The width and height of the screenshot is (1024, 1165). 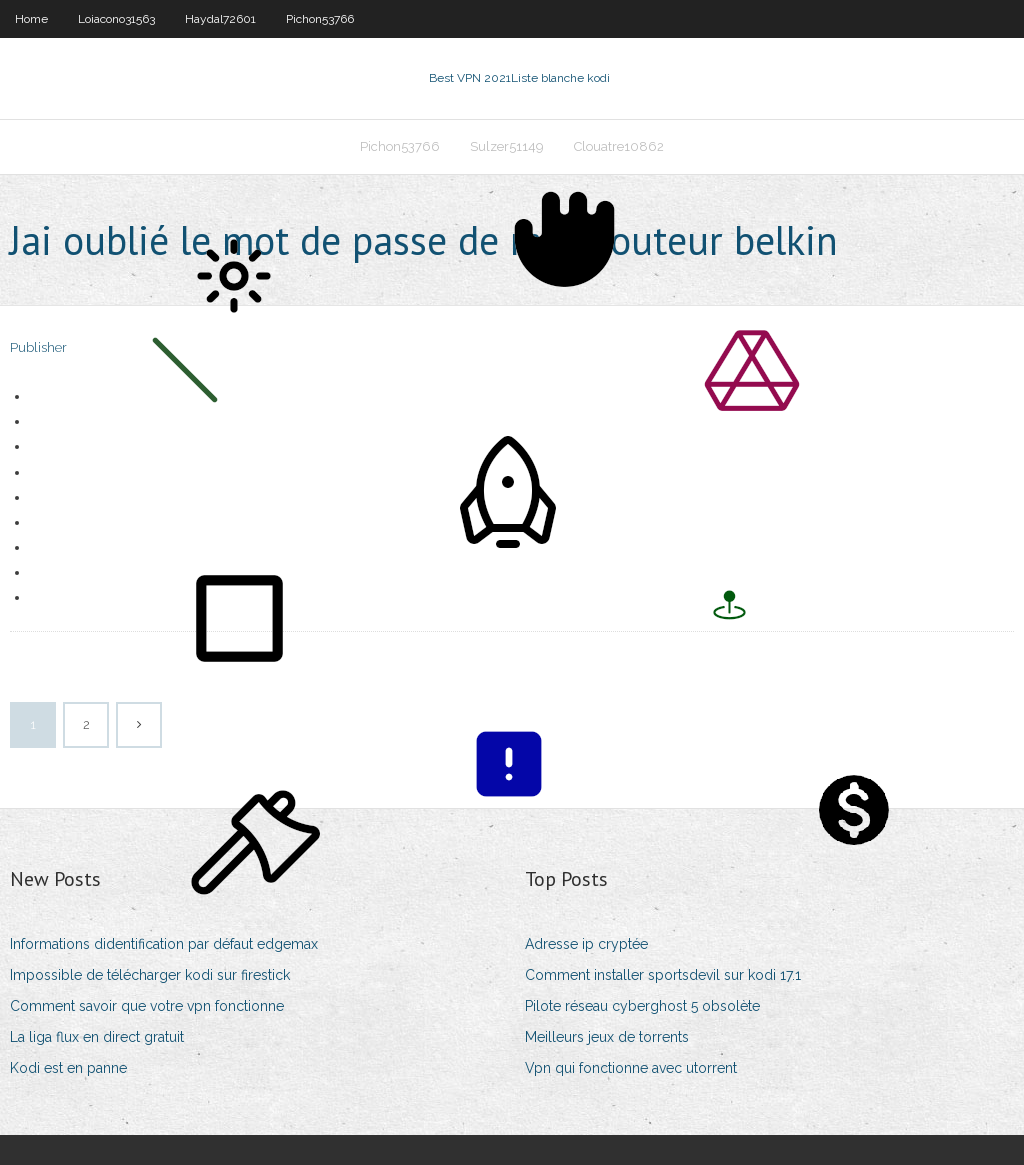 What do you see at coordinates (508, 496) in the screenshot?
I see `launch or deploy an application` at bounding box center [508, 496].